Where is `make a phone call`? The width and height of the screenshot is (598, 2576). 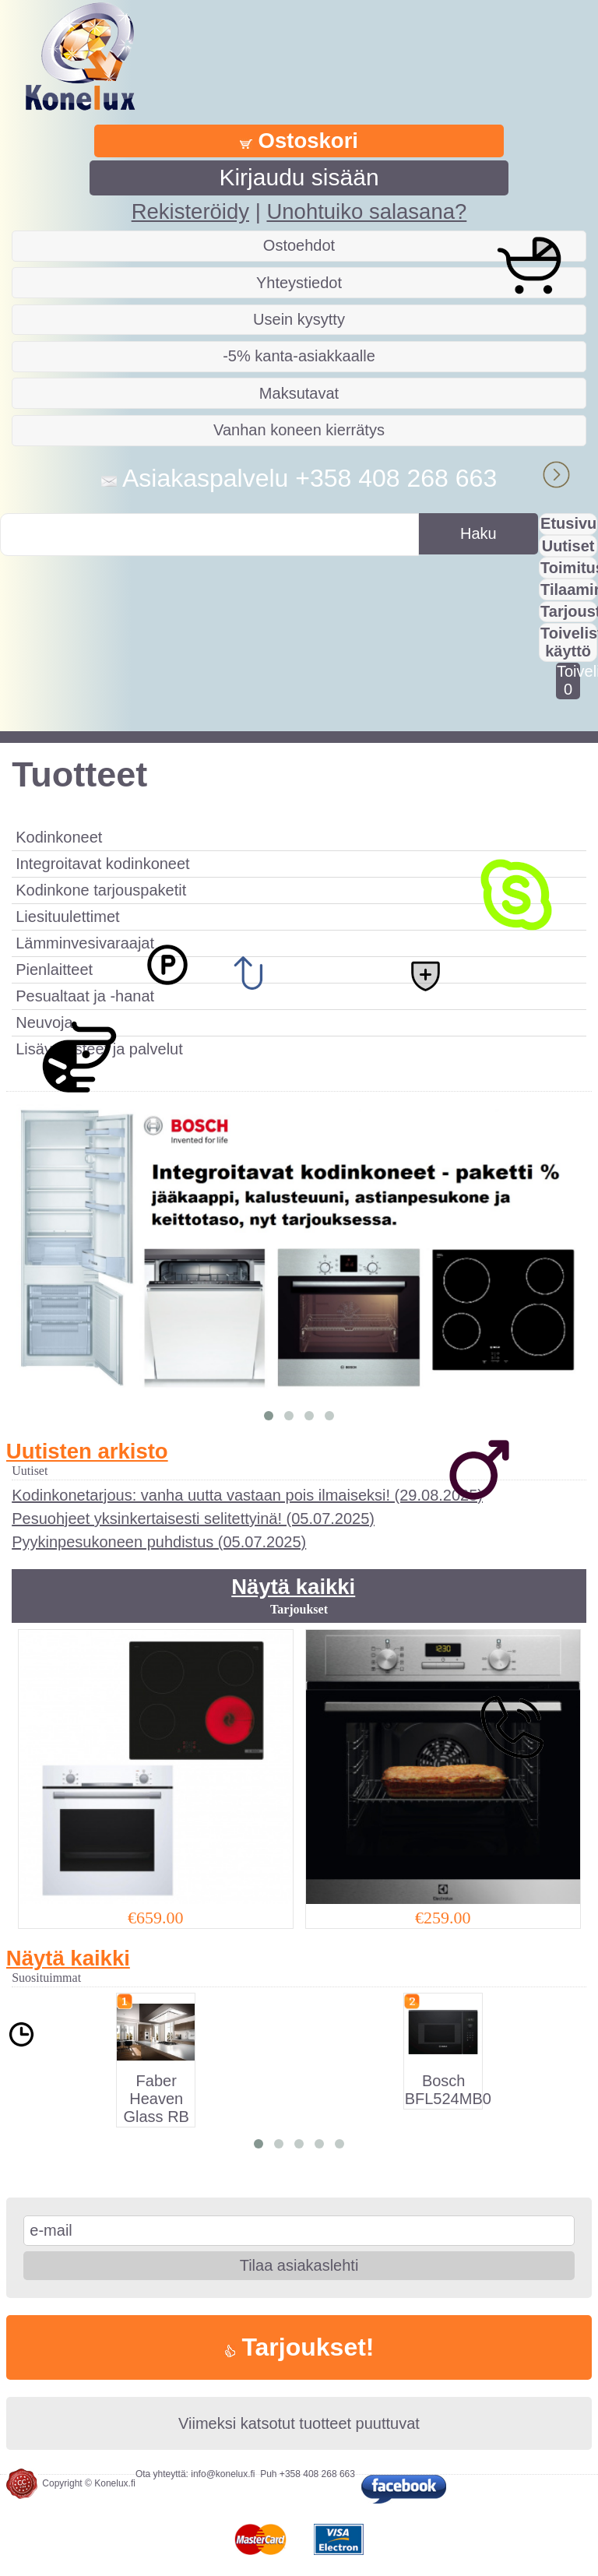 make a phone call is located at coordinates (513, 1726).